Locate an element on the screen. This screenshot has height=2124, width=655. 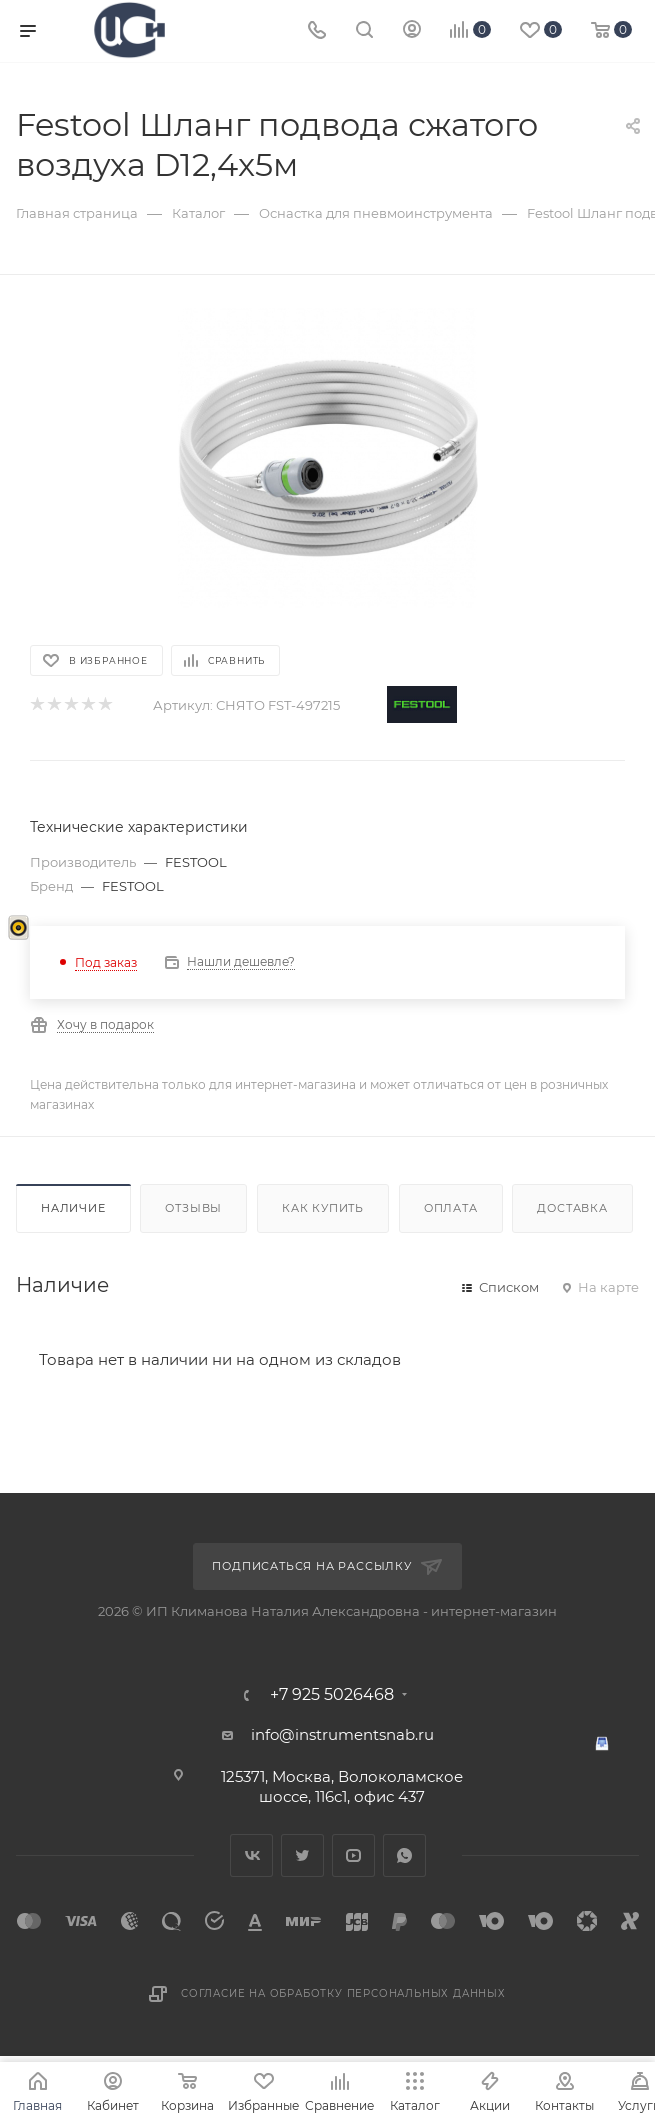
access your email inbox is located at coordinates (602, 1744).